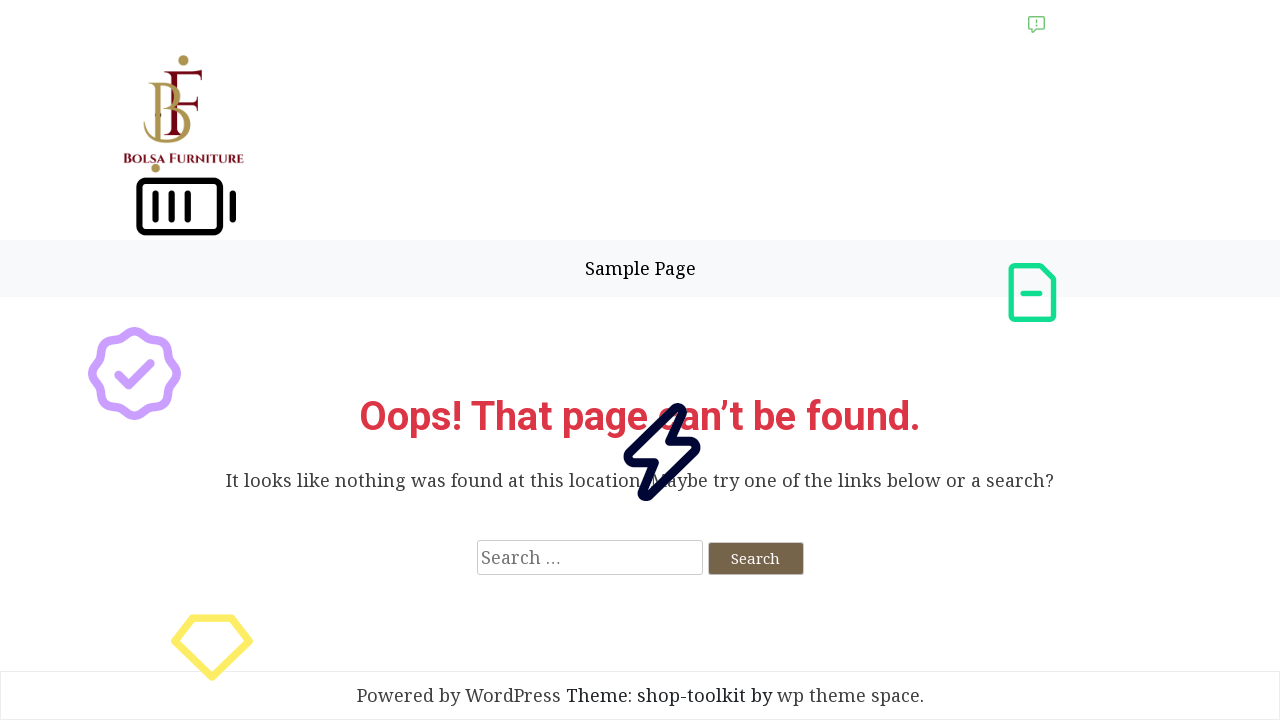  I want to click on indicates a verified account or identity, so click(134, 373).